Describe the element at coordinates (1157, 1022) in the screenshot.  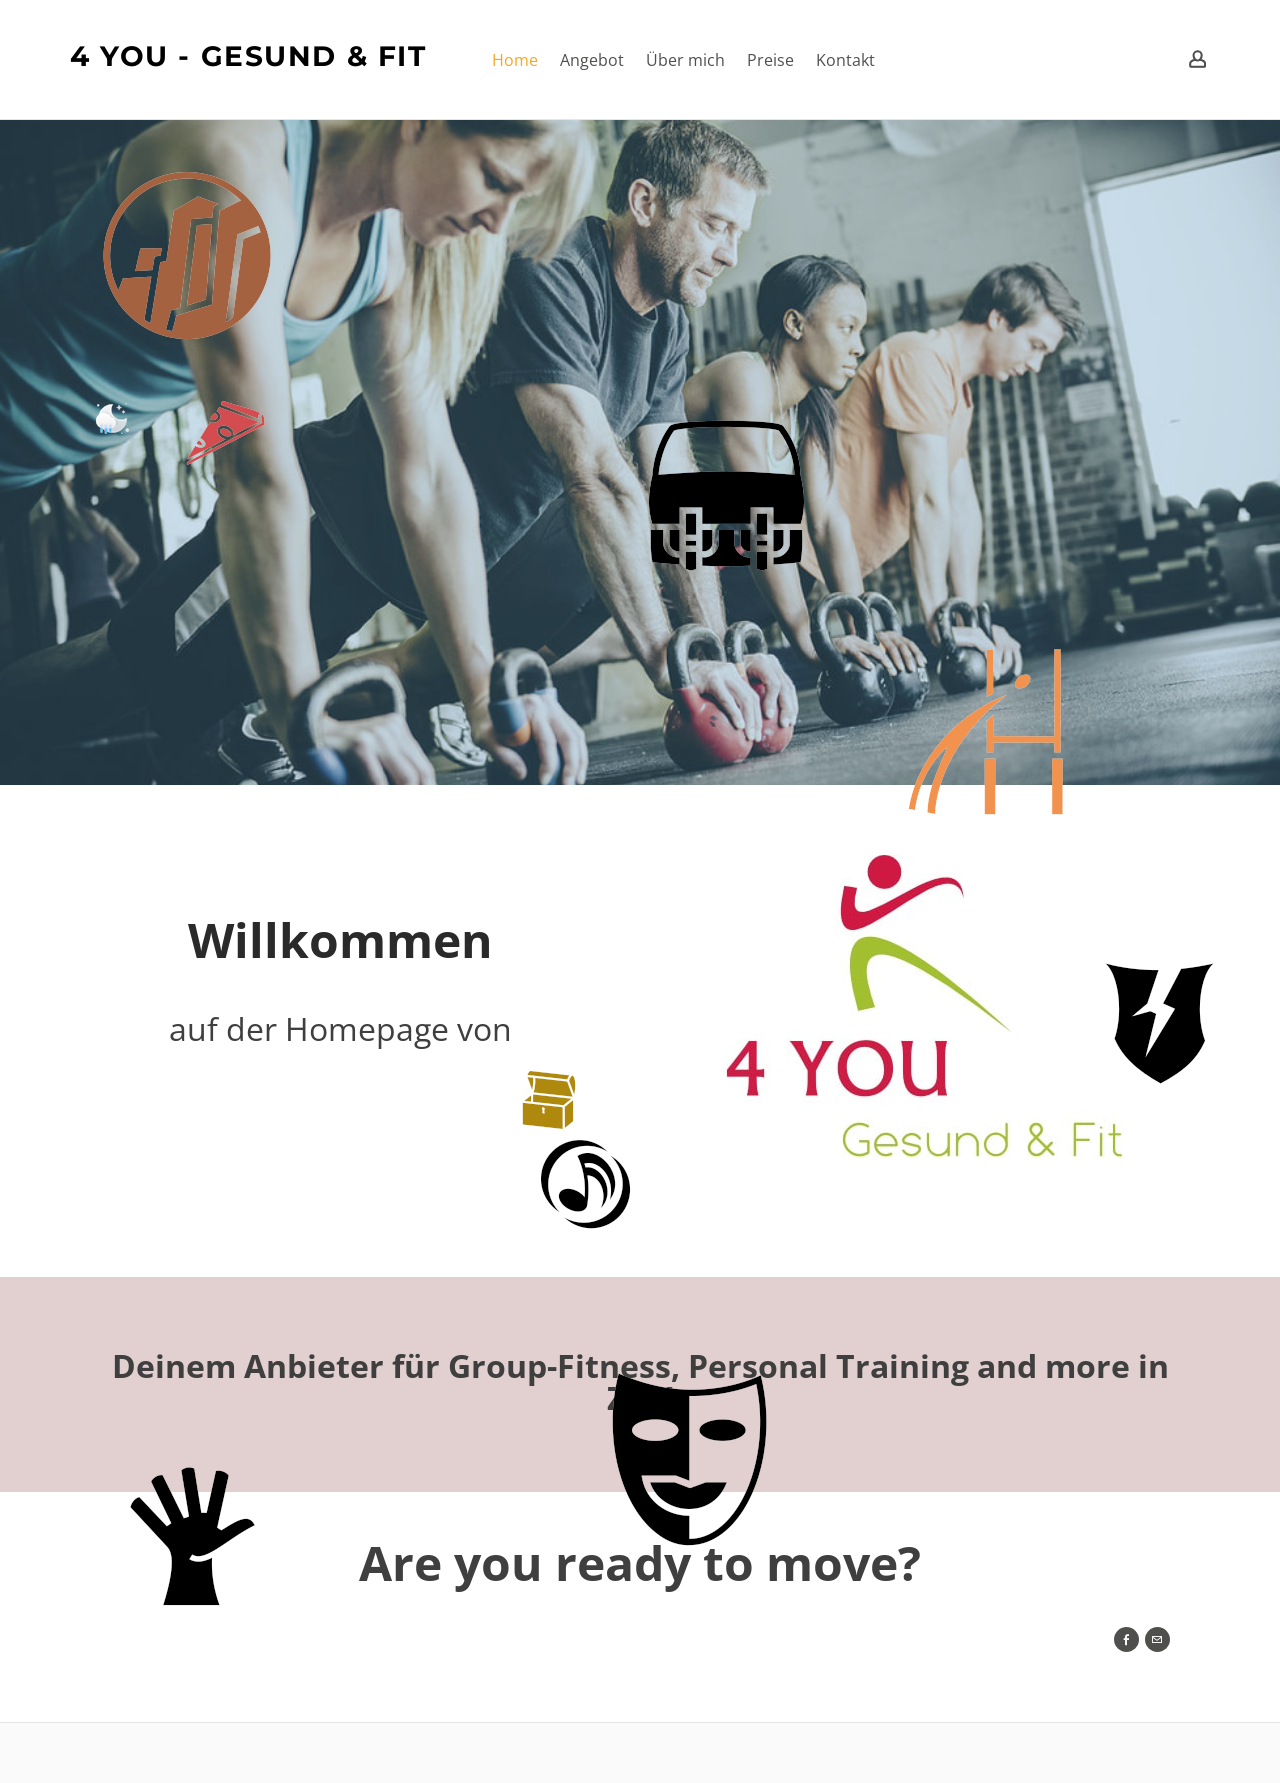
I see `indicates broken or compromised security` at that location.